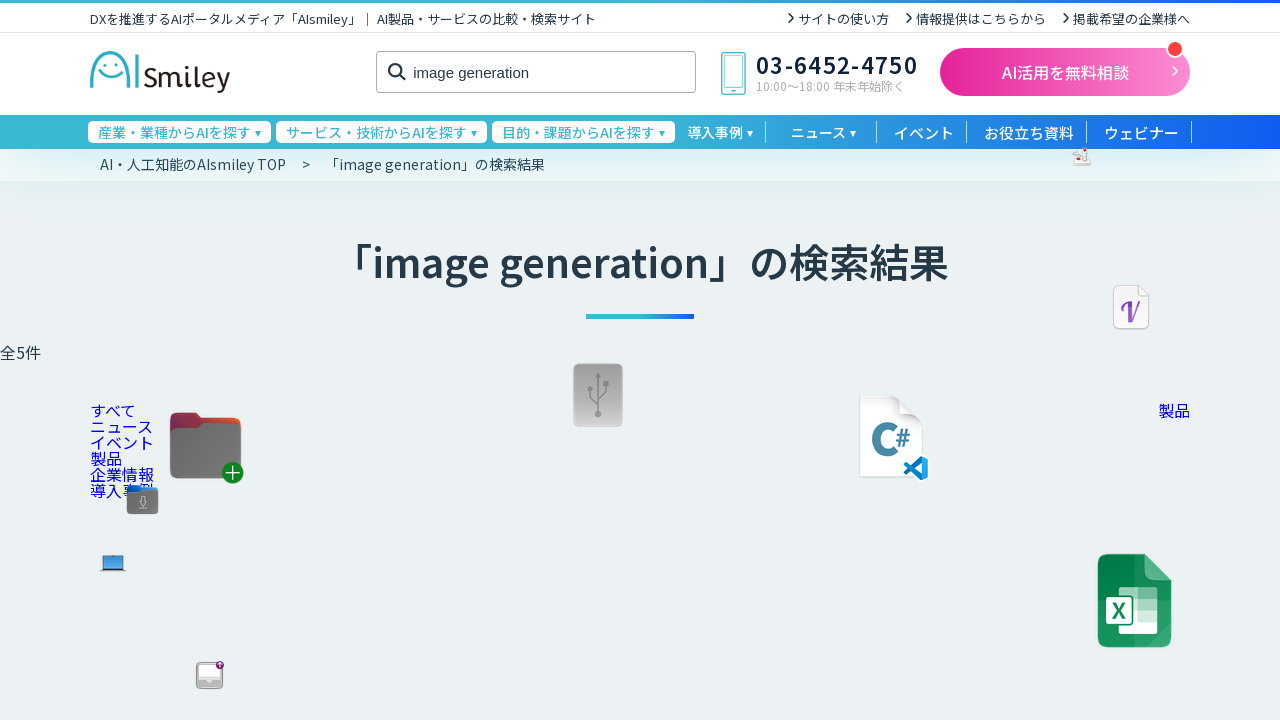  I want to click on create a new folder, so click(205, 445).